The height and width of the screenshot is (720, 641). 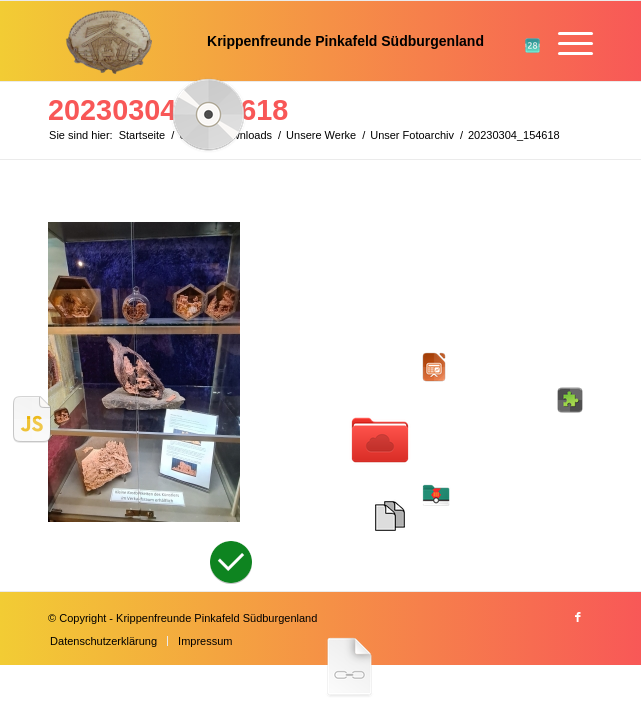 I want to click on access your documents folder in the sidebar, so click(x=390, y=516).